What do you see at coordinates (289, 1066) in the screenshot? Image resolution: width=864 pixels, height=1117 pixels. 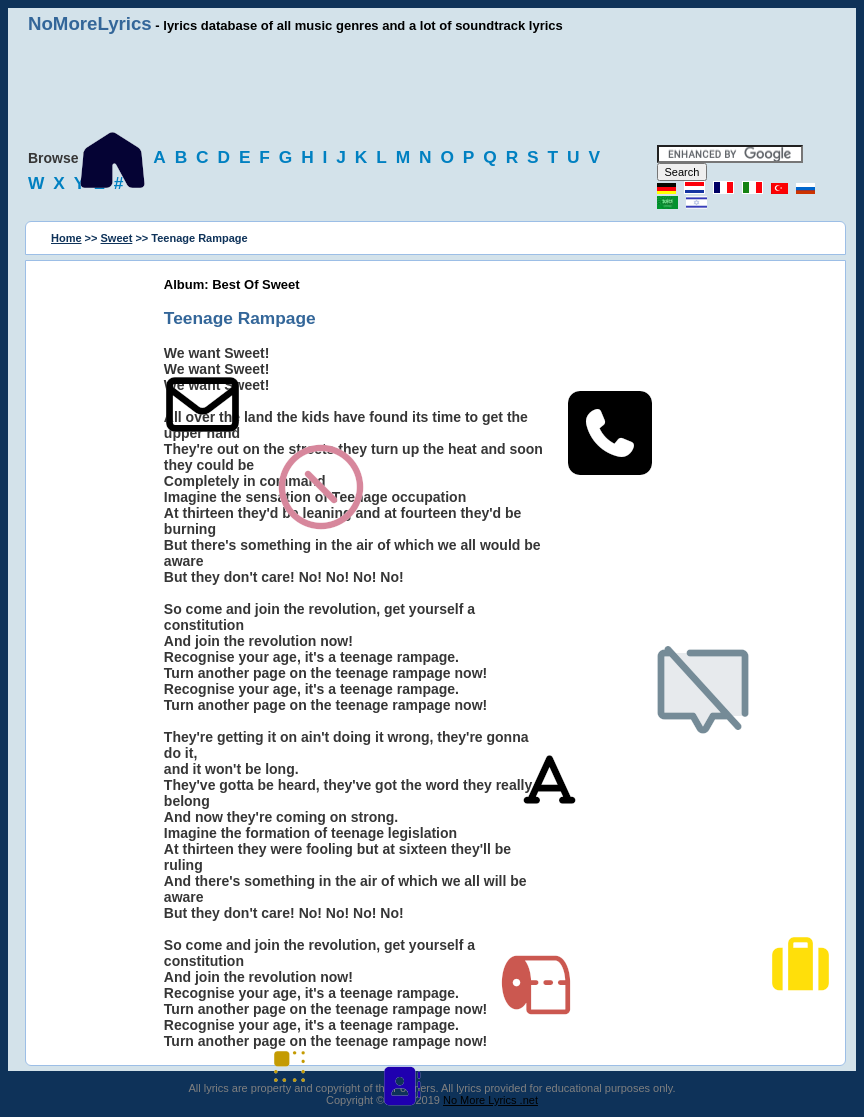 I see `align content to top-left corner` at bounding box center [289, 1066].